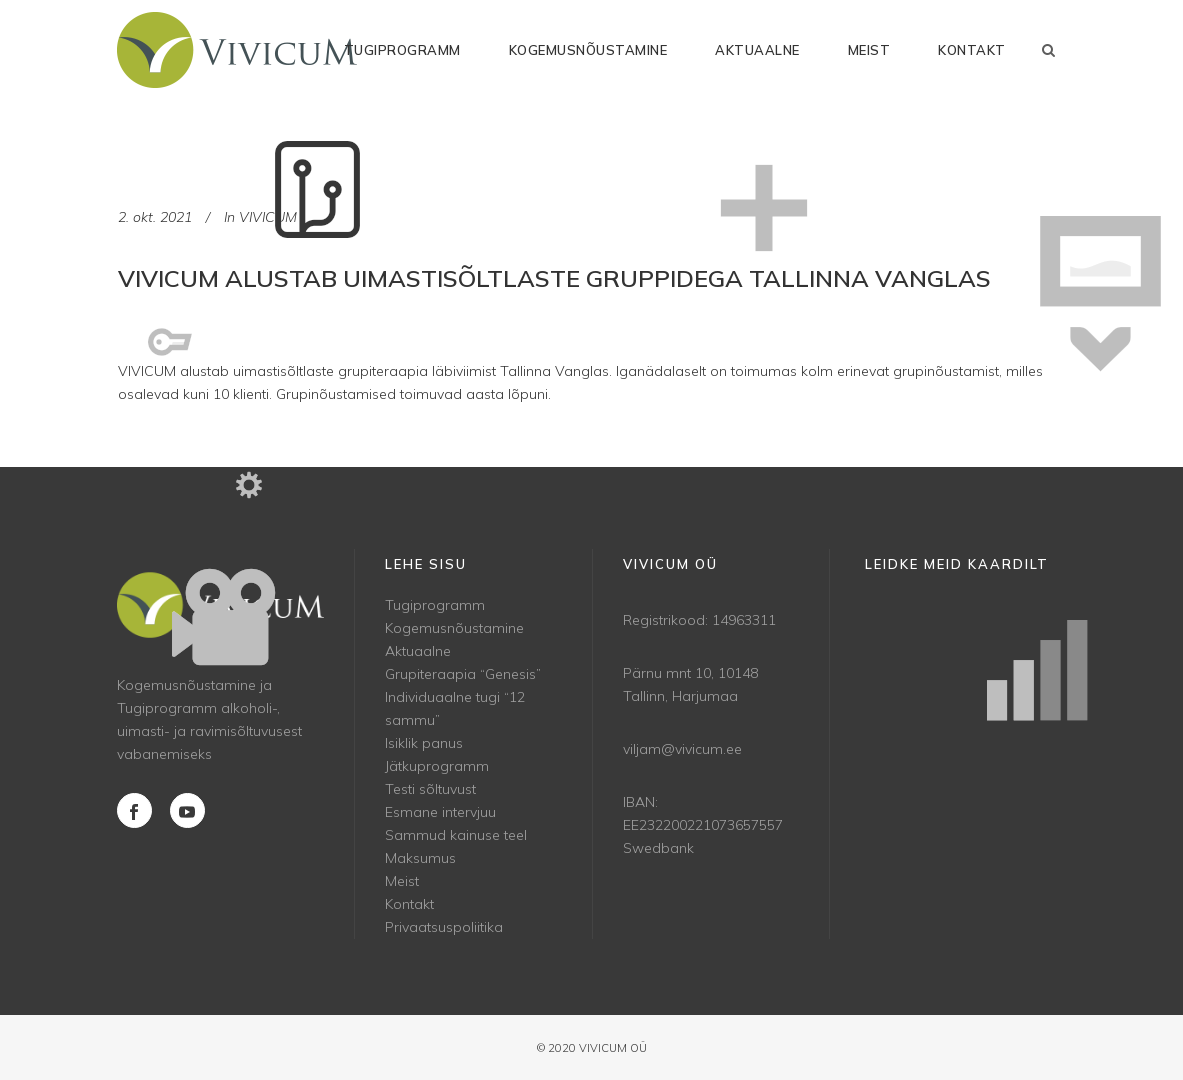 The width and height of the screenshot is (1183, 1080). I want to click on access video camera or recording features, so click(227, 617).